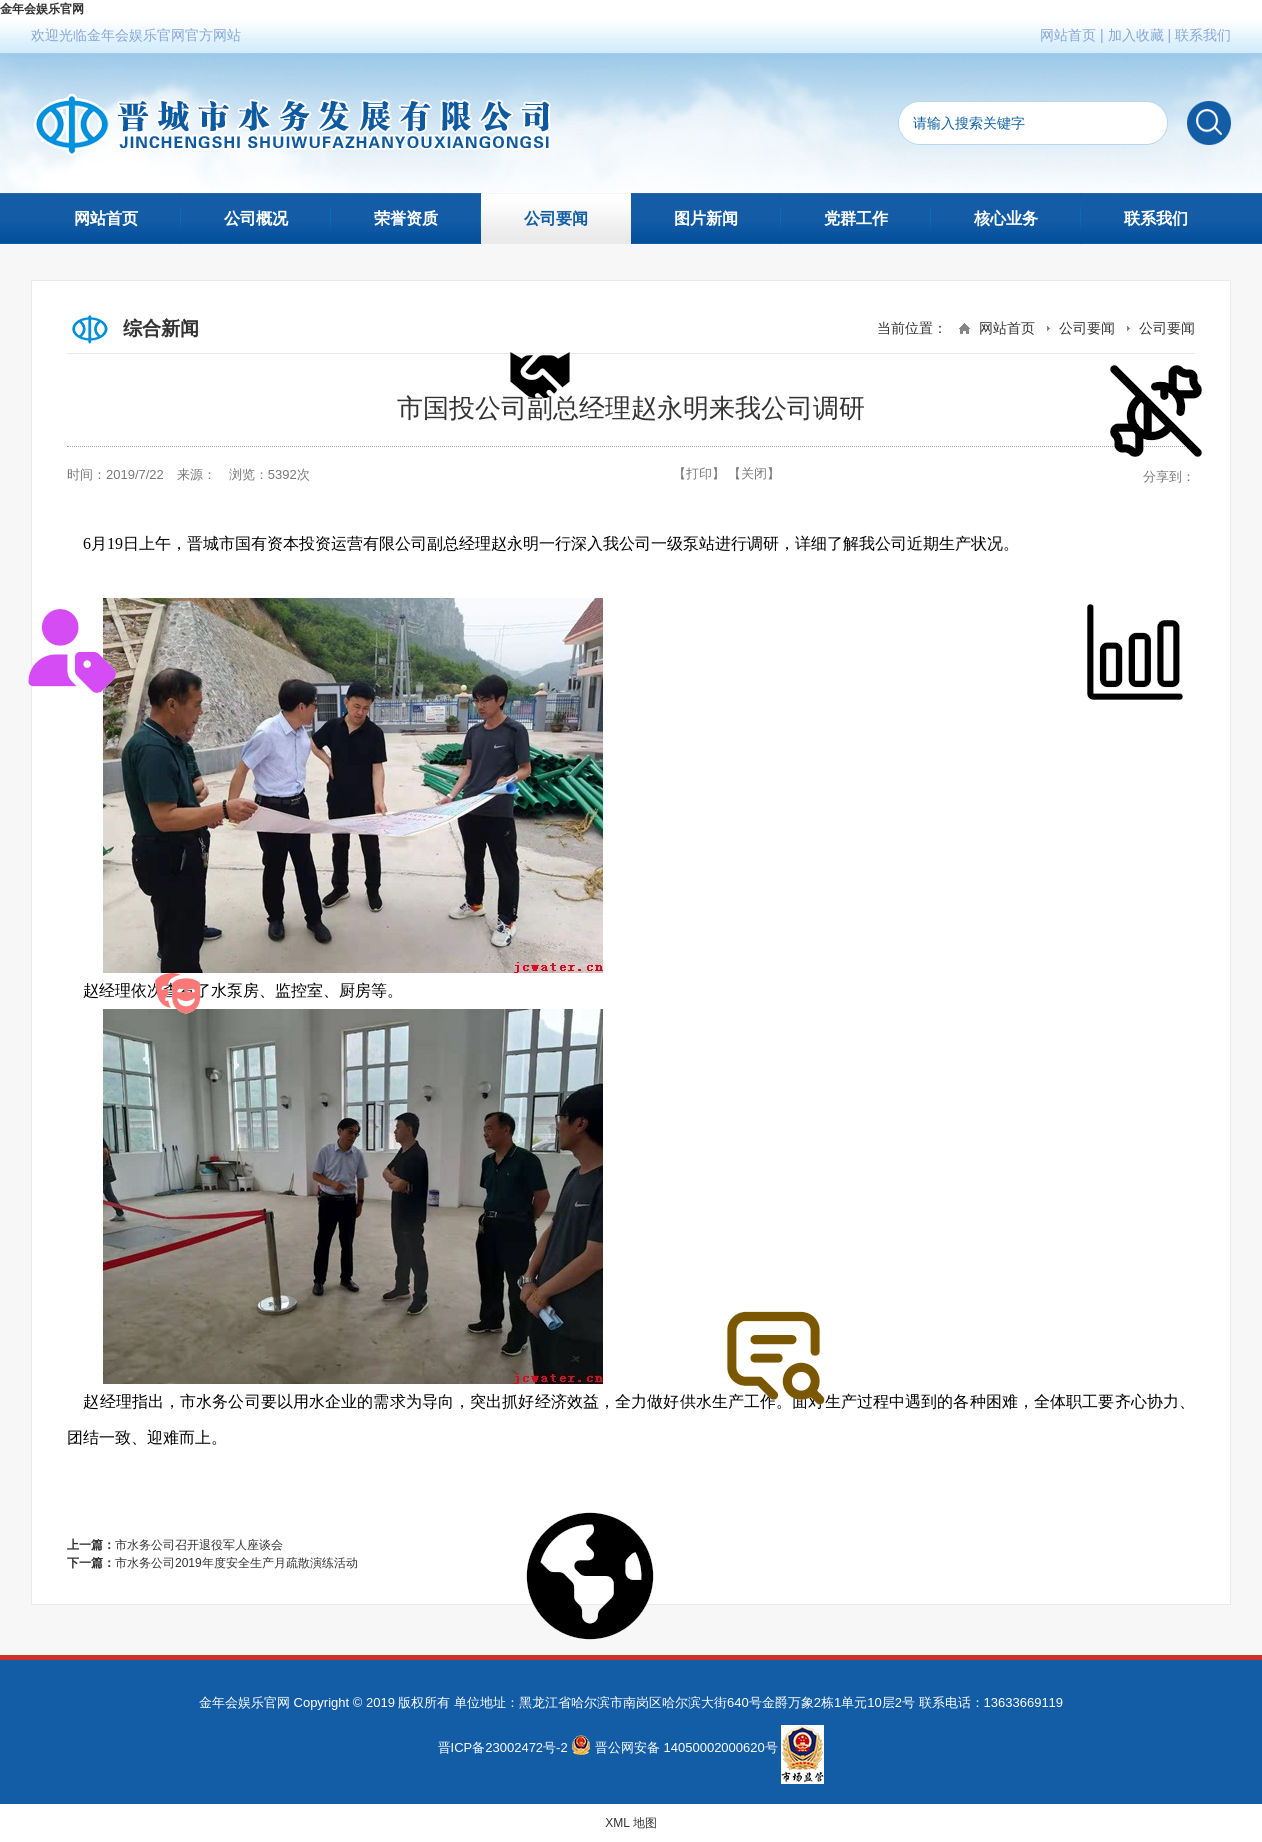 The height and width of the screenshot is (1842, 1262). I want to click on confirm a partnership or agreement, so click(540, 375).